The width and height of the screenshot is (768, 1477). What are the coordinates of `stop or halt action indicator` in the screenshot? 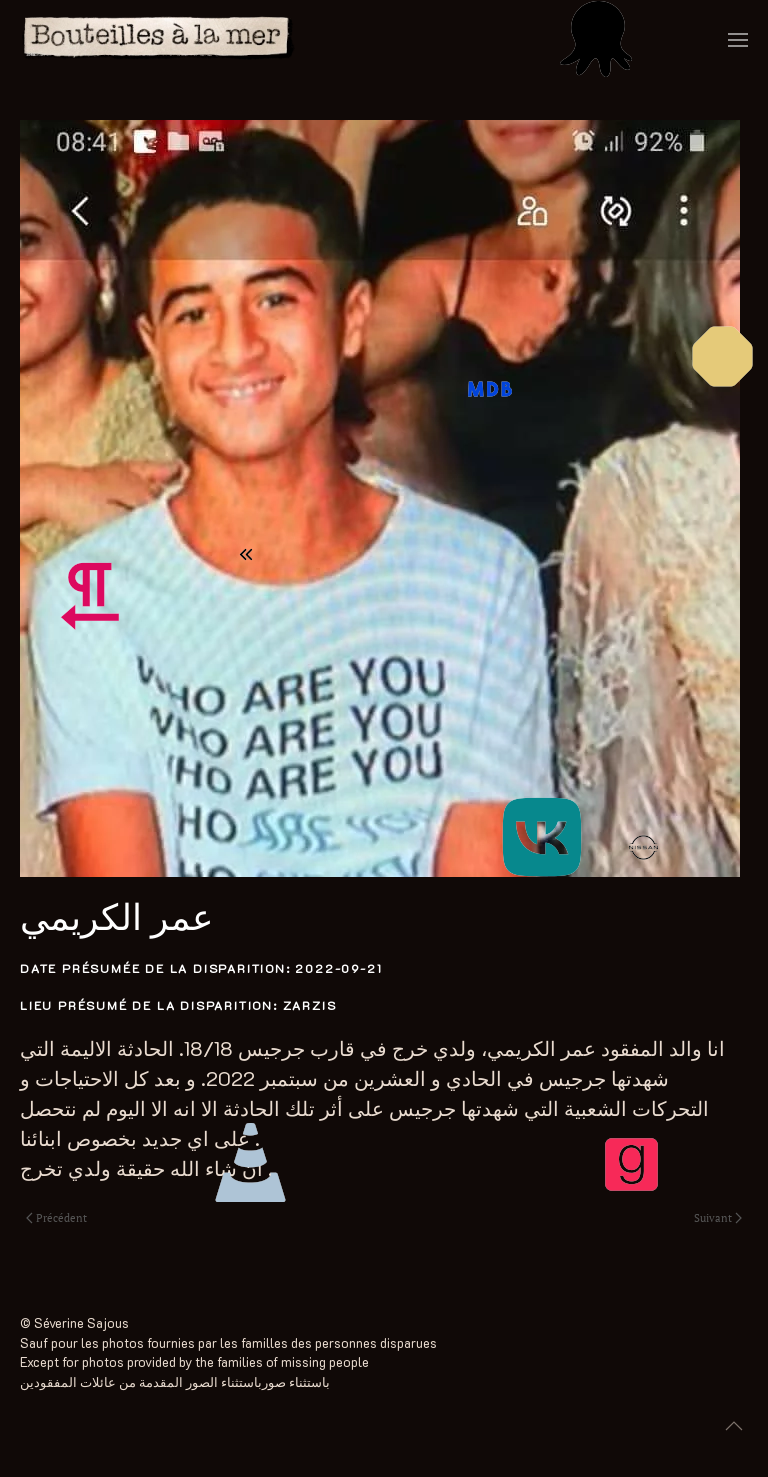 It's located at (722, 356).